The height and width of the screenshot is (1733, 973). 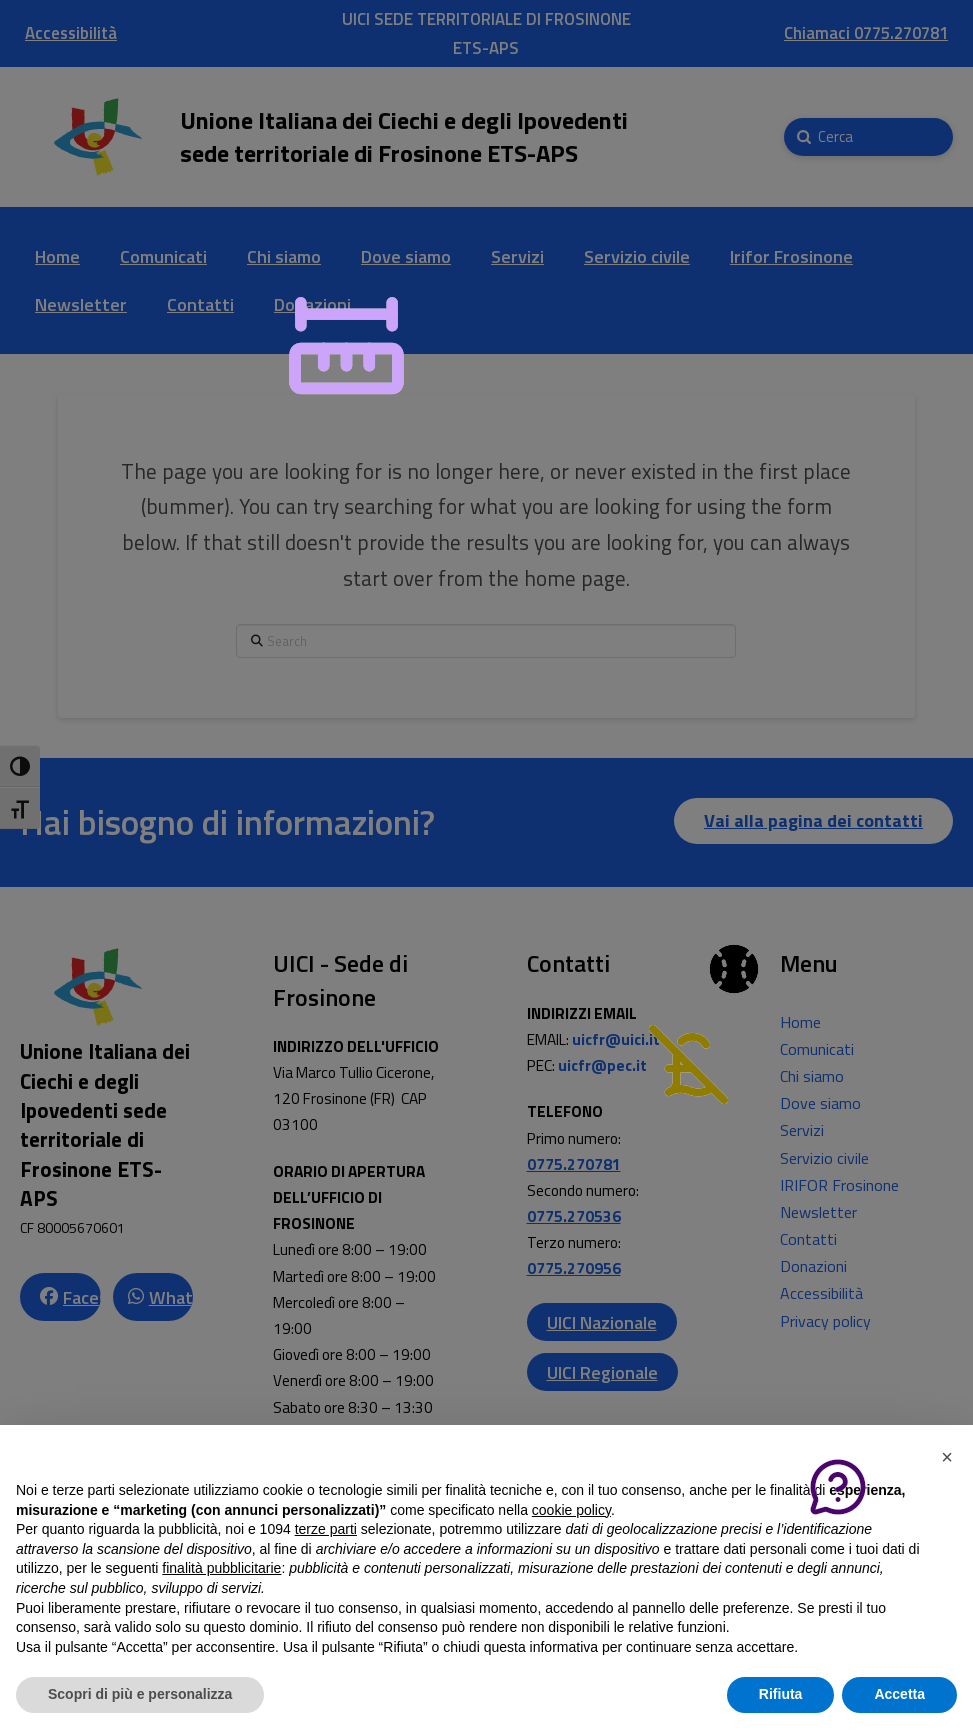 What do you see at coordinates (734, 969) in the screenshot?
I see `view baseball scores or stats` at bounding box center [734, 969].